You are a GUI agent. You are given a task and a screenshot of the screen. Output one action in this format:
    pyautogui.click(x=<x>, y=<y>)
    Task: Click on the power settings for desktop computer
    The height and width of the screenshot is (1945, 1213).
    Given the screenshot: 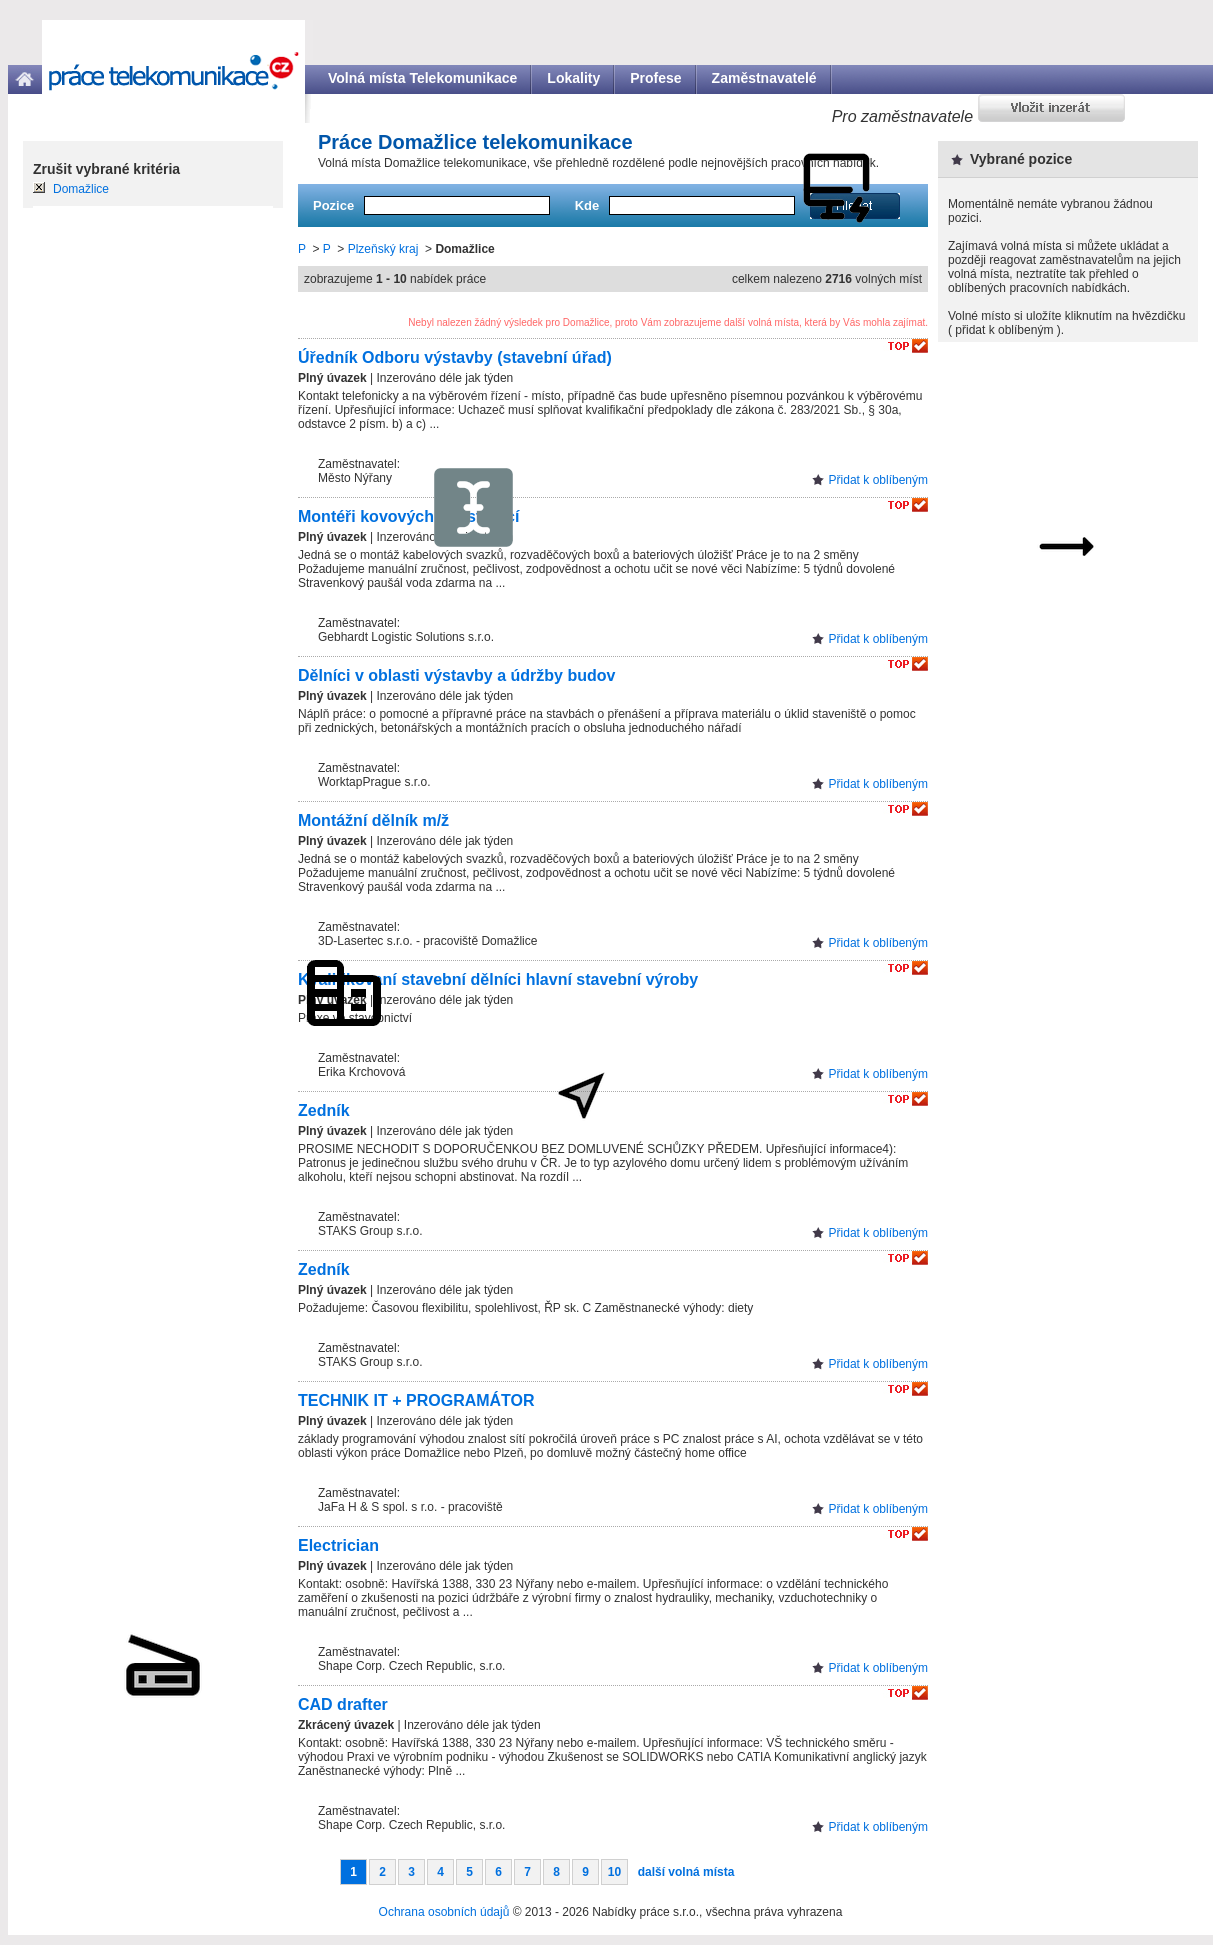 What is the action you would take?
    pyautogui.click(x=836, y=186)
    